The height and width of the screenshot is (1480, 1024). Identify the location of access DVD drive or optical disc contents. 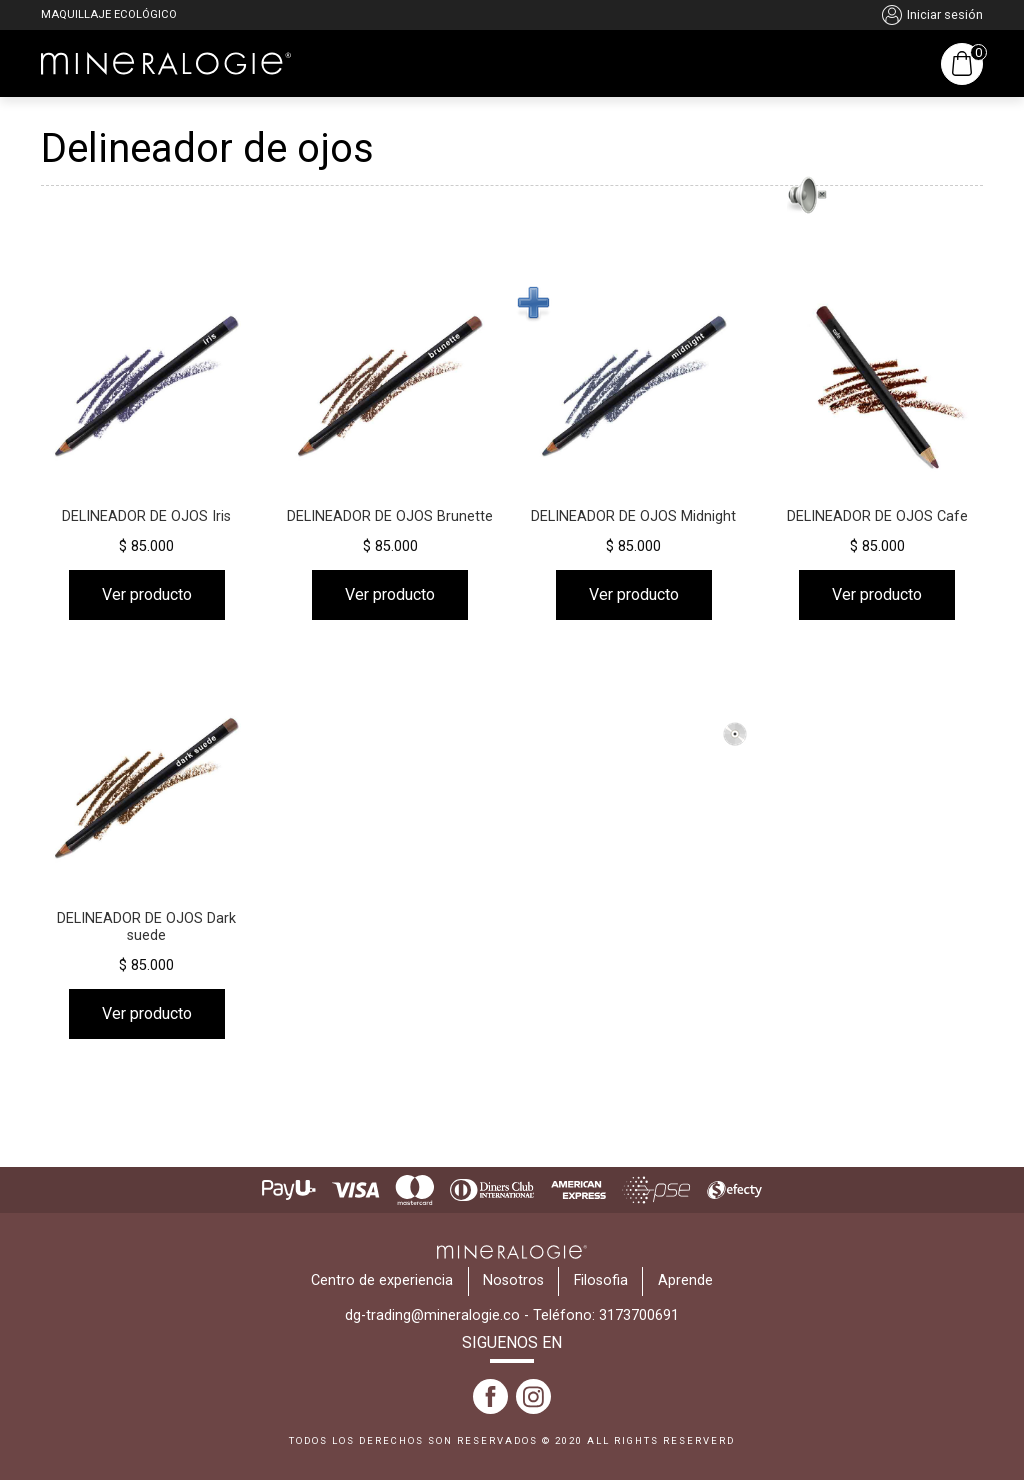
(735, 734).